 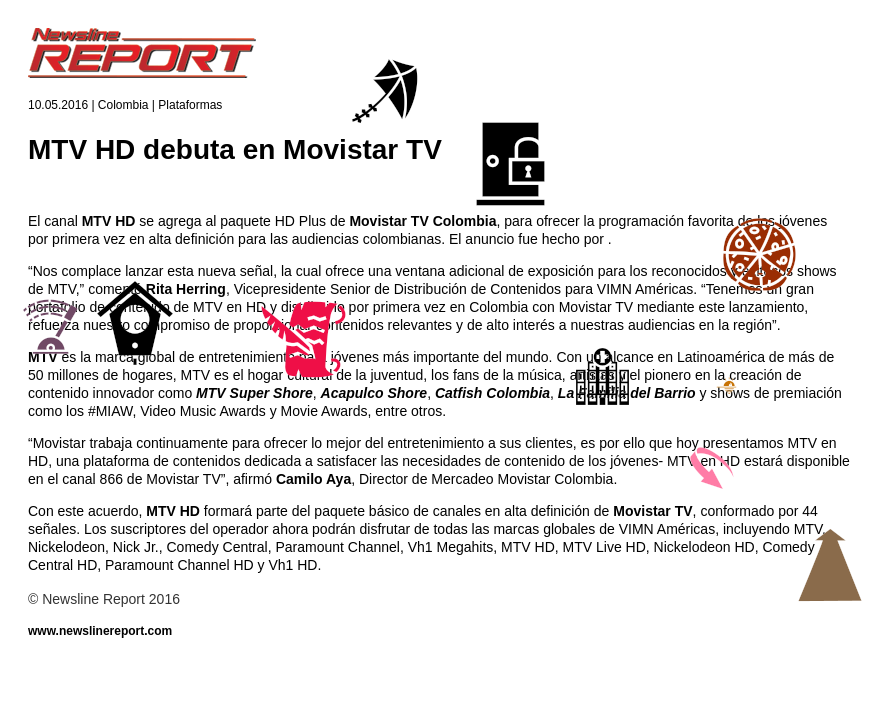 I want to click on food or restaurant category in a game menu, so click(x=759, y=254).